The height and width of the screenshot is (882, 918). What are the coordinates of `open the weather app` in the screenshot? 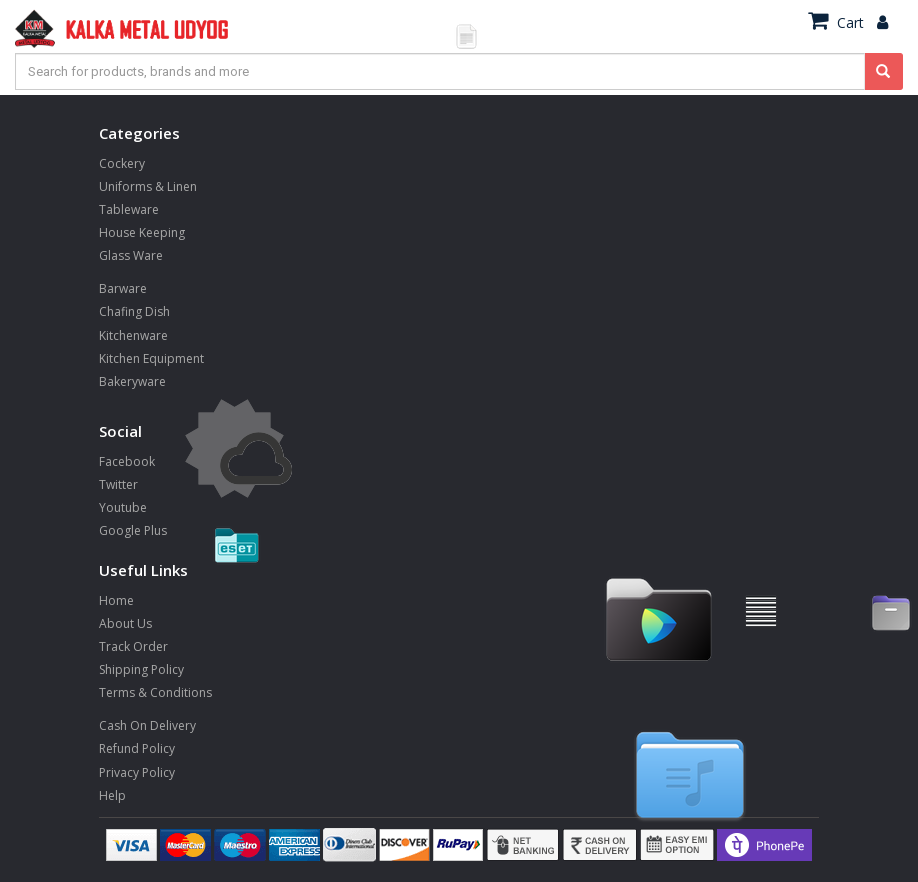 It's located at (234, 448).